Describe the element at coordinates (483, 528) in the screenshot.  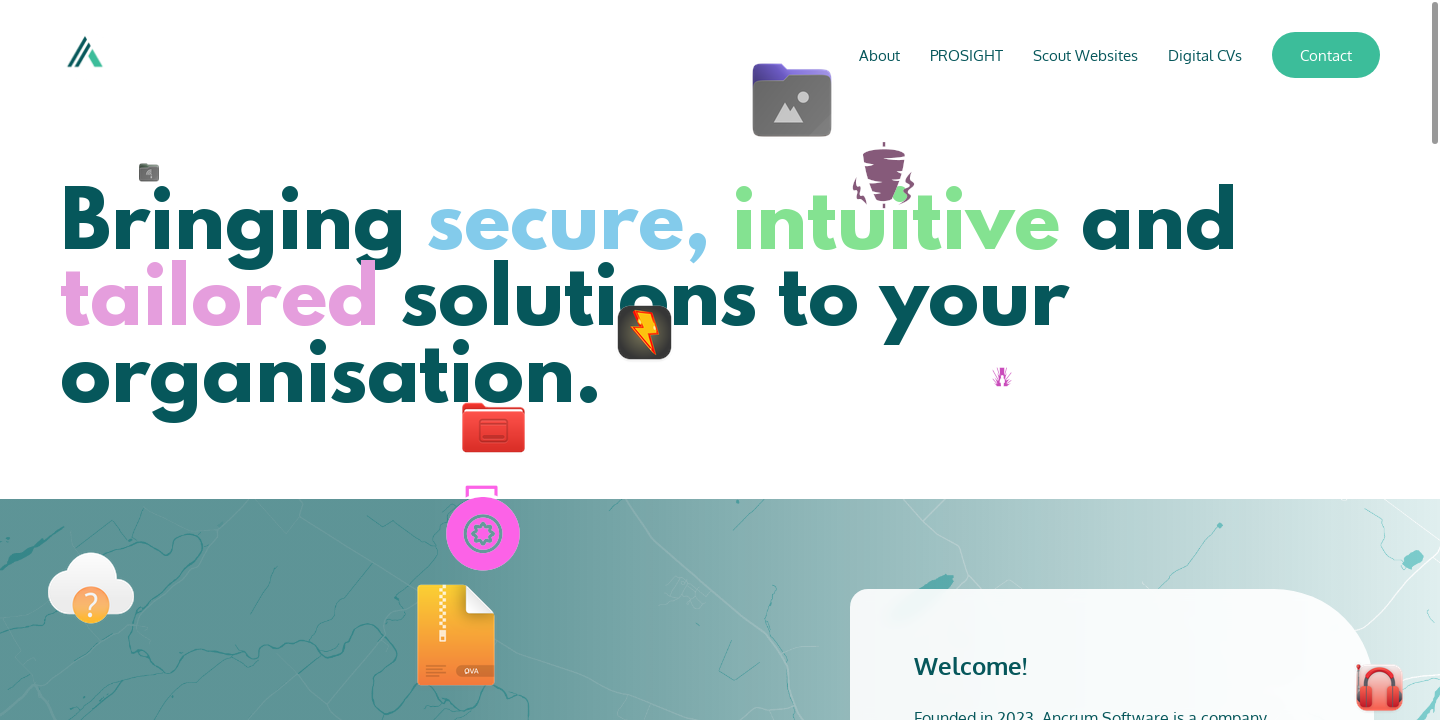
I see `place a teller mine explosive in-game` at that location.